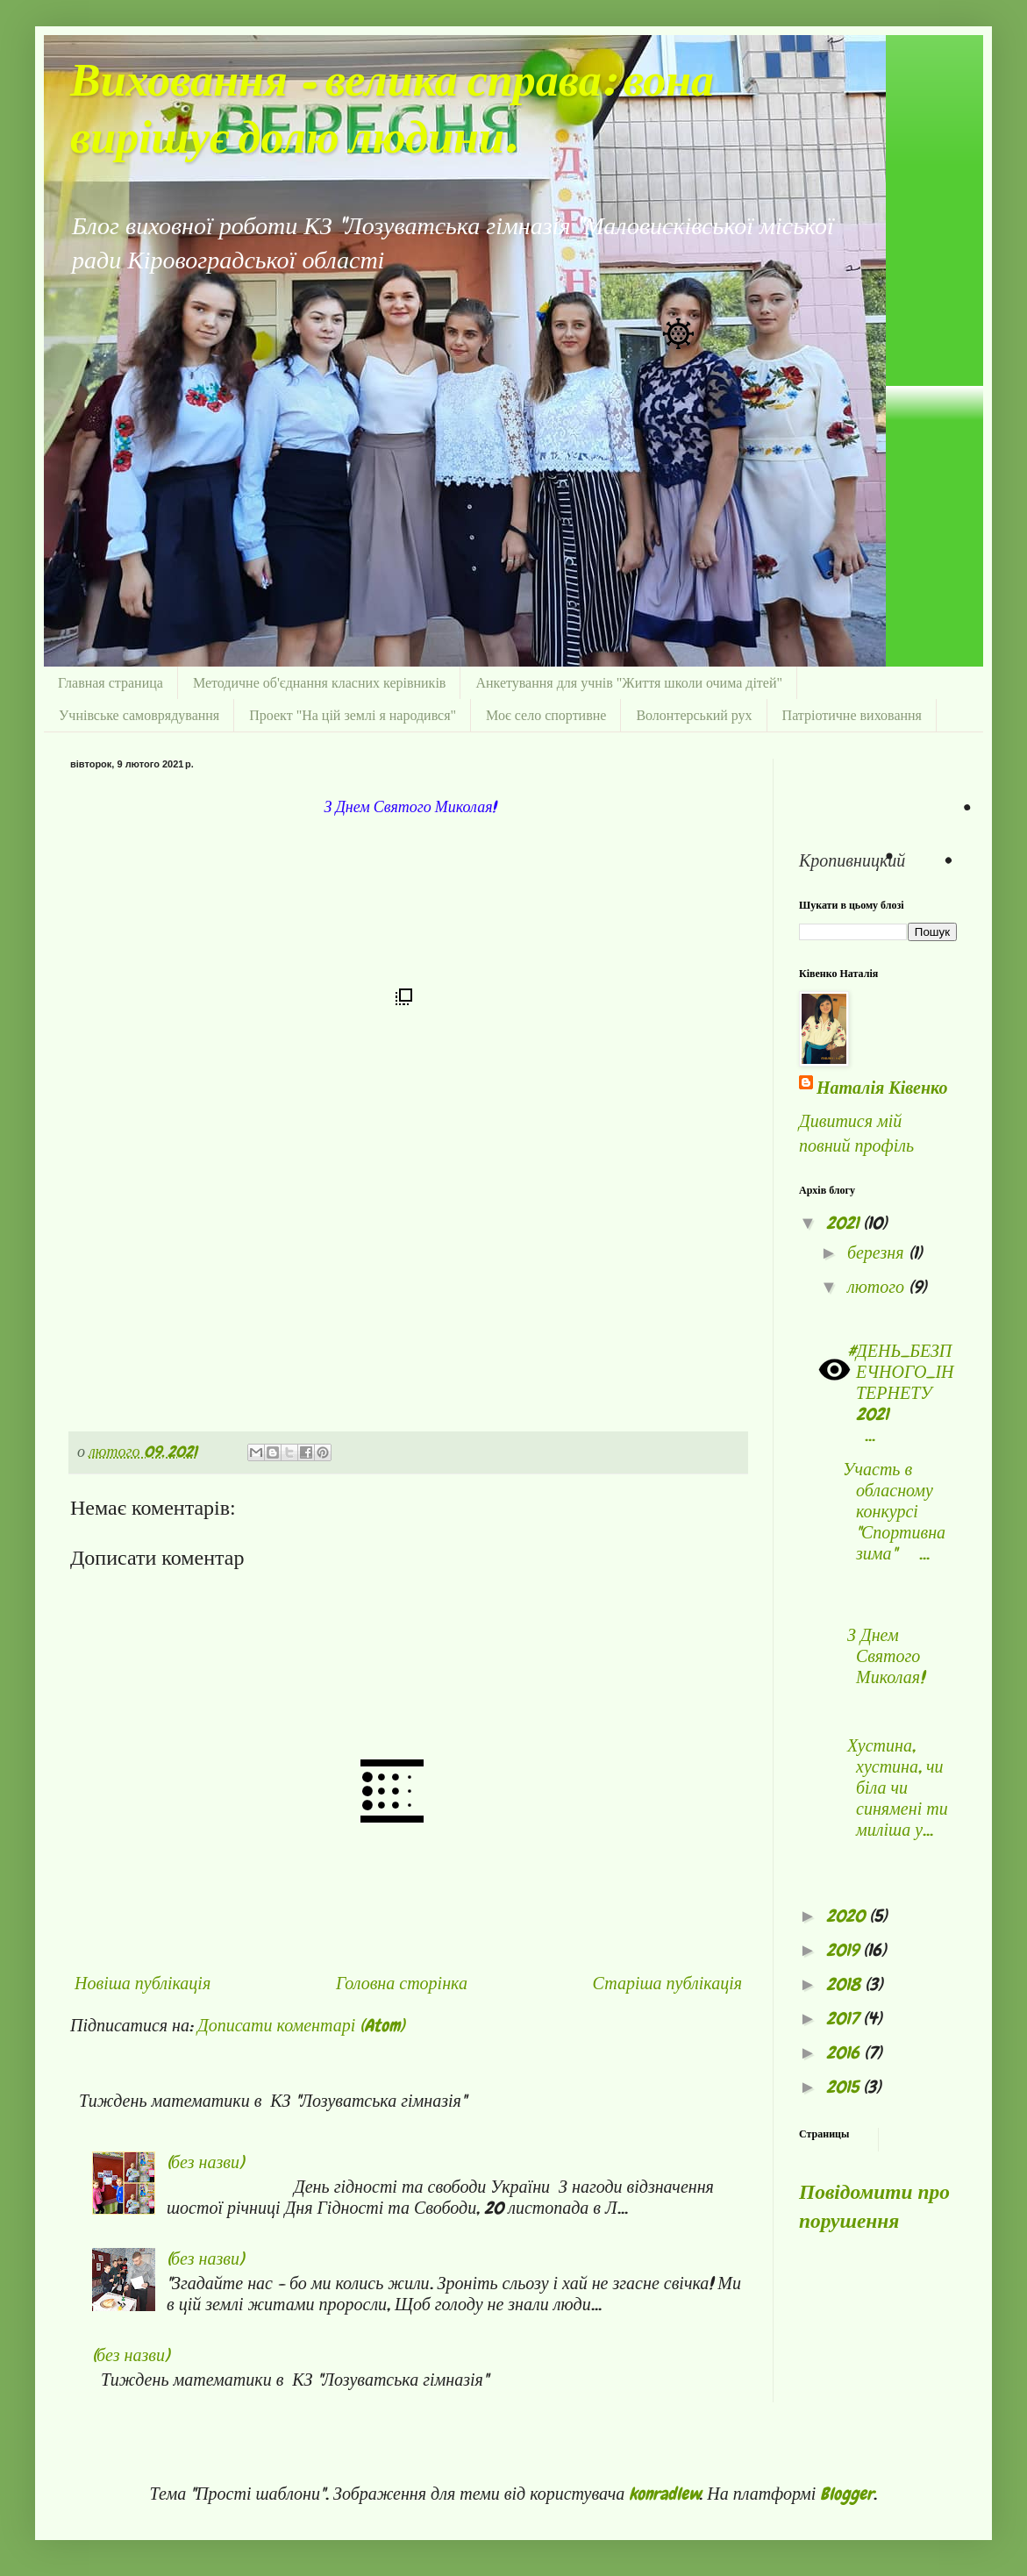 This screenshot has height=2576, width=1027. I want to click on indicates covid-19 or coronavirus-related content, so click(678, 333).